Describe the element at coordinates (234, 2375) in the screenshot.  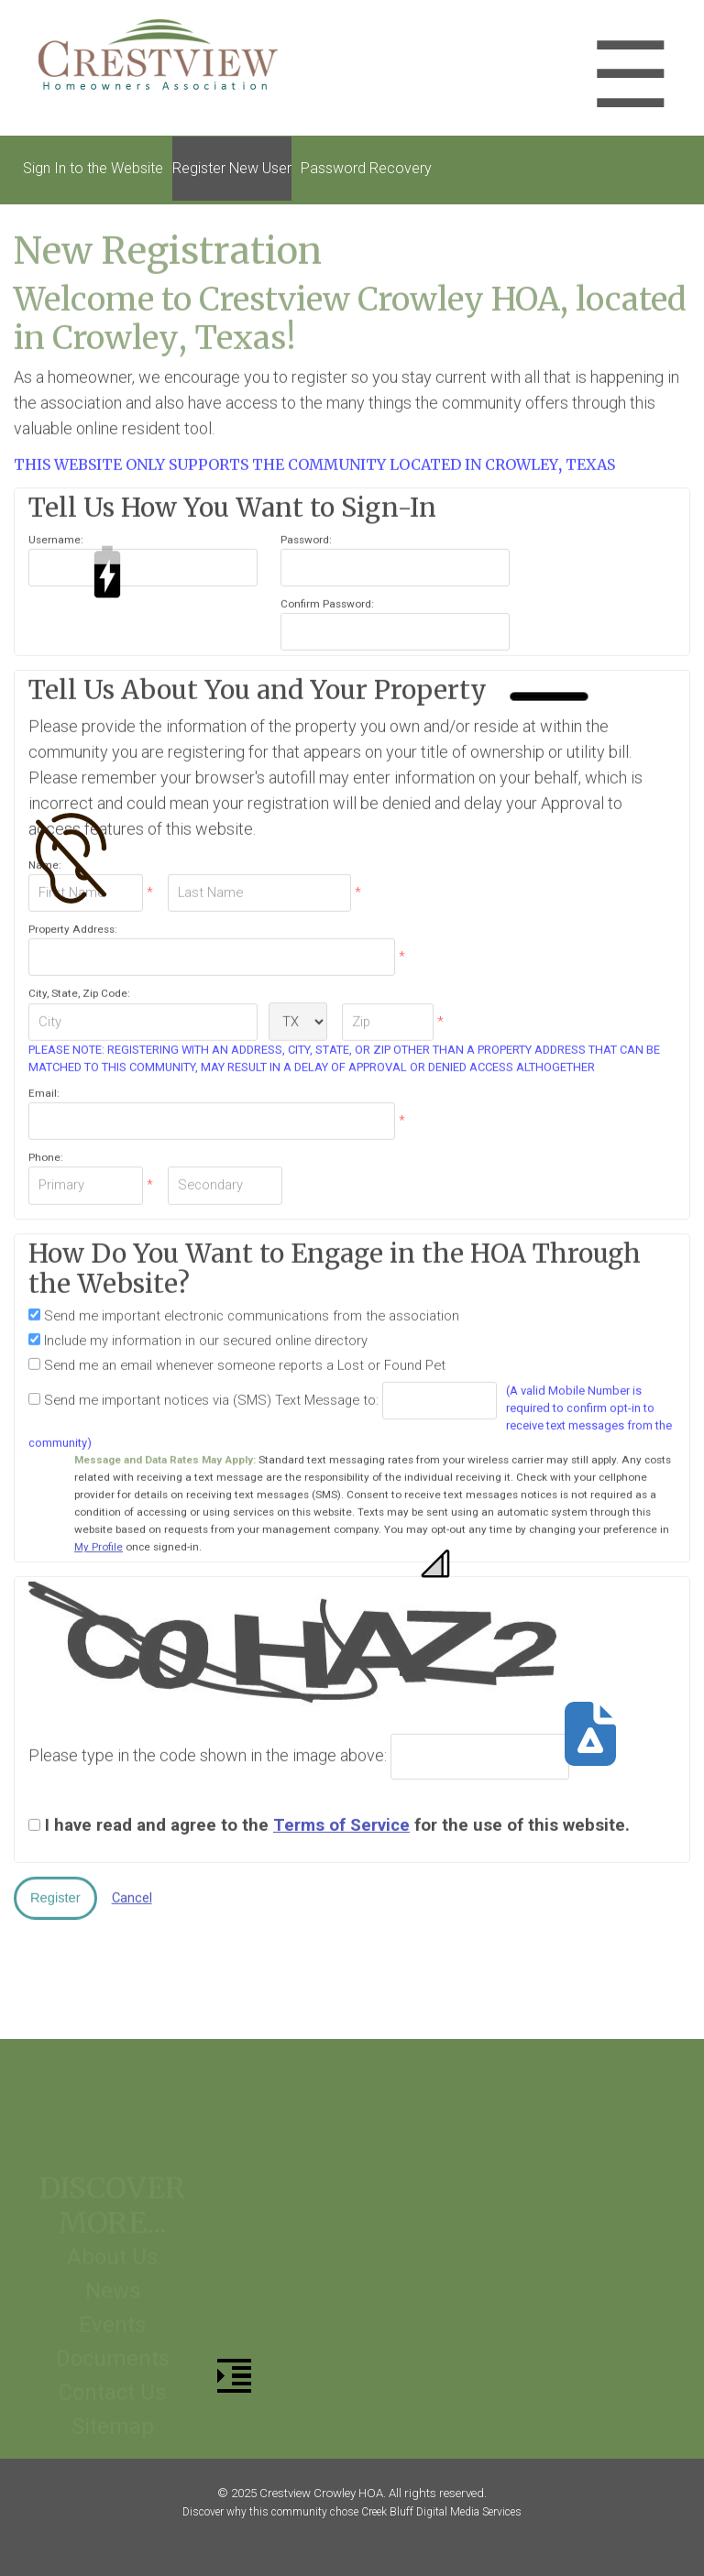
I see `increase text indentation` at that location.